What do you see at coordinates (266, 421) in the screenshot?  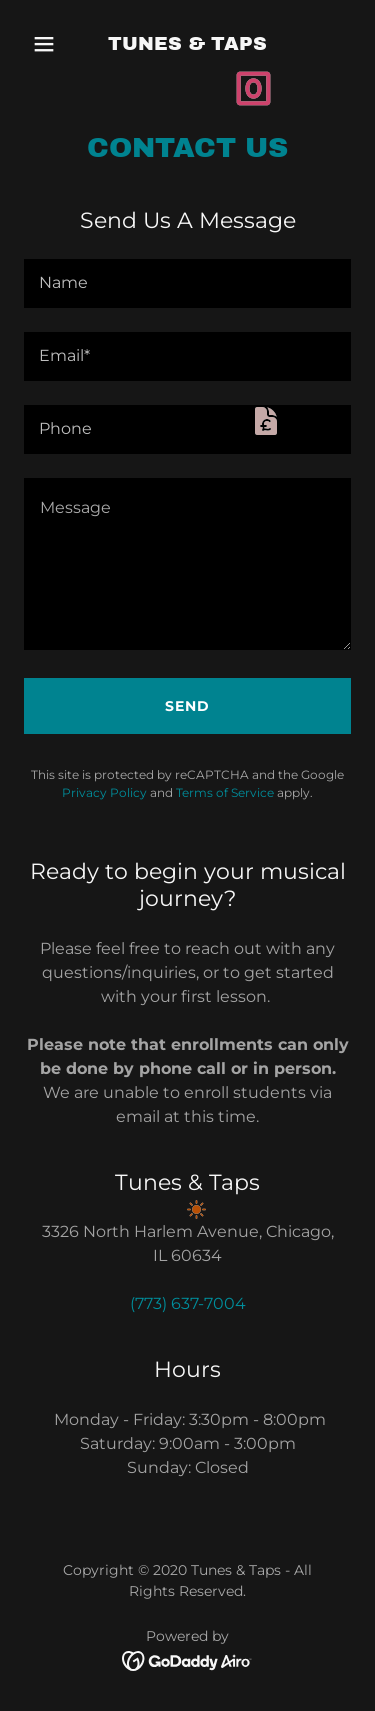 I see `view financial document in pounds` at bounding box center [266, 421].